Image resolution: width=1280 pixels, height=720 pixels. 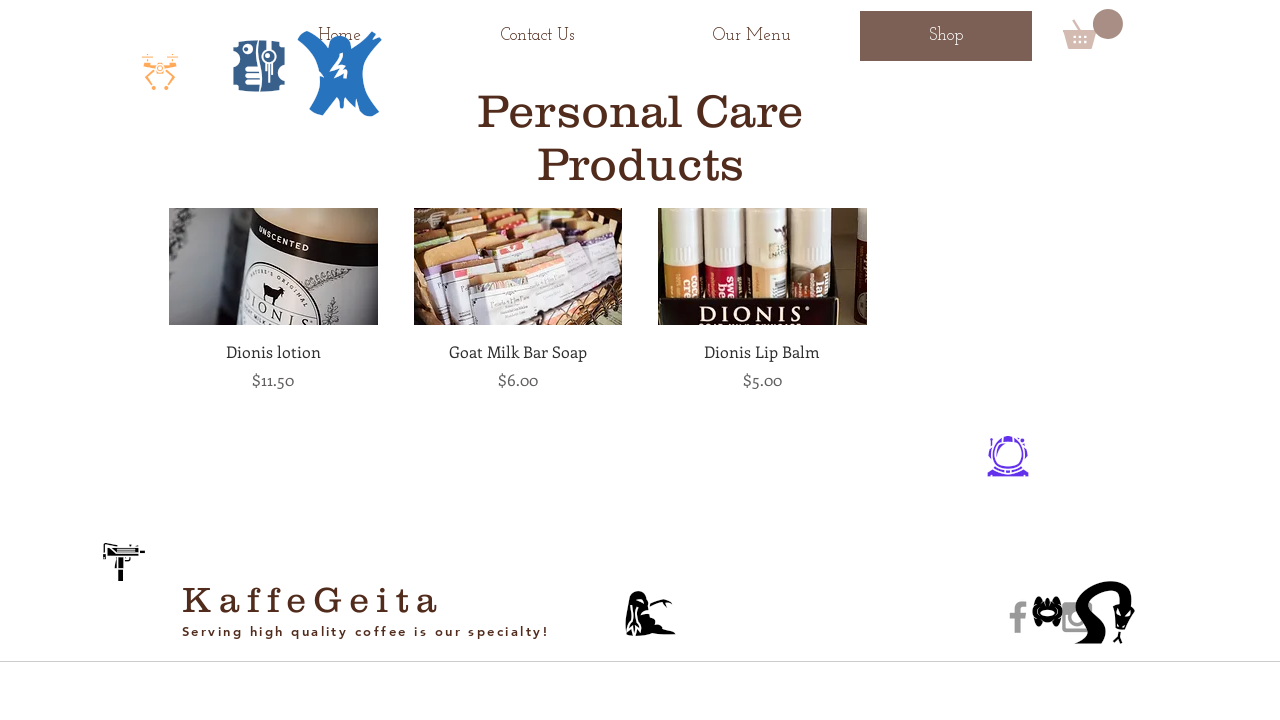 What do you see at coordinates (1008, 456) in the screenshot?
I see `access space or astronaut-themed content` at bounding box center [1008, 456].